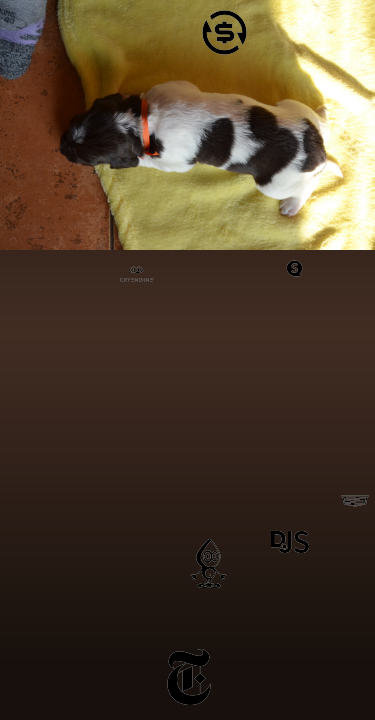  What do you see at coordinates (355, 501) in the screenshot?
I see `cadillac brand logo` at bounding box center [355, 501].